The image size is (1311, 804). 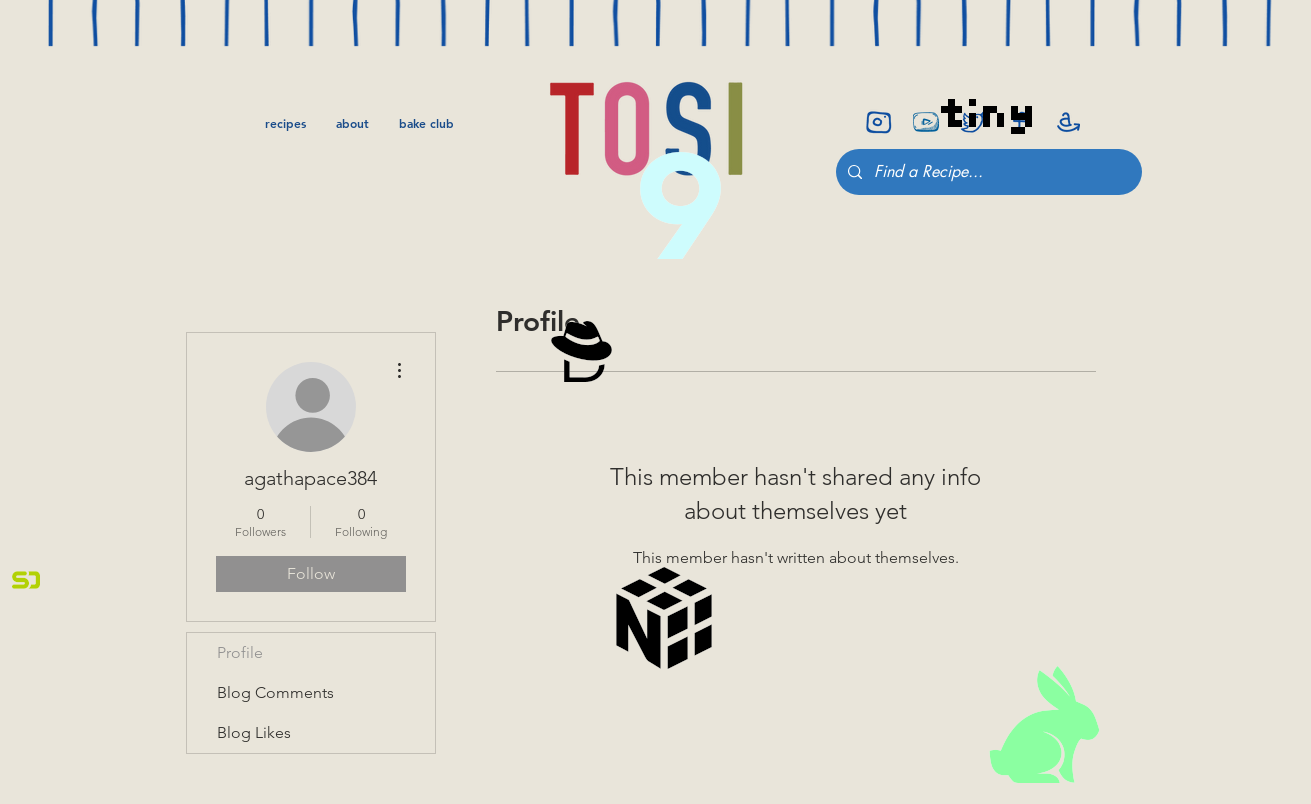 What do you see at coordinates (581, 351) in the screenshot?
I see `cyberdefenders platform logo` at bounding box center [581, 351].